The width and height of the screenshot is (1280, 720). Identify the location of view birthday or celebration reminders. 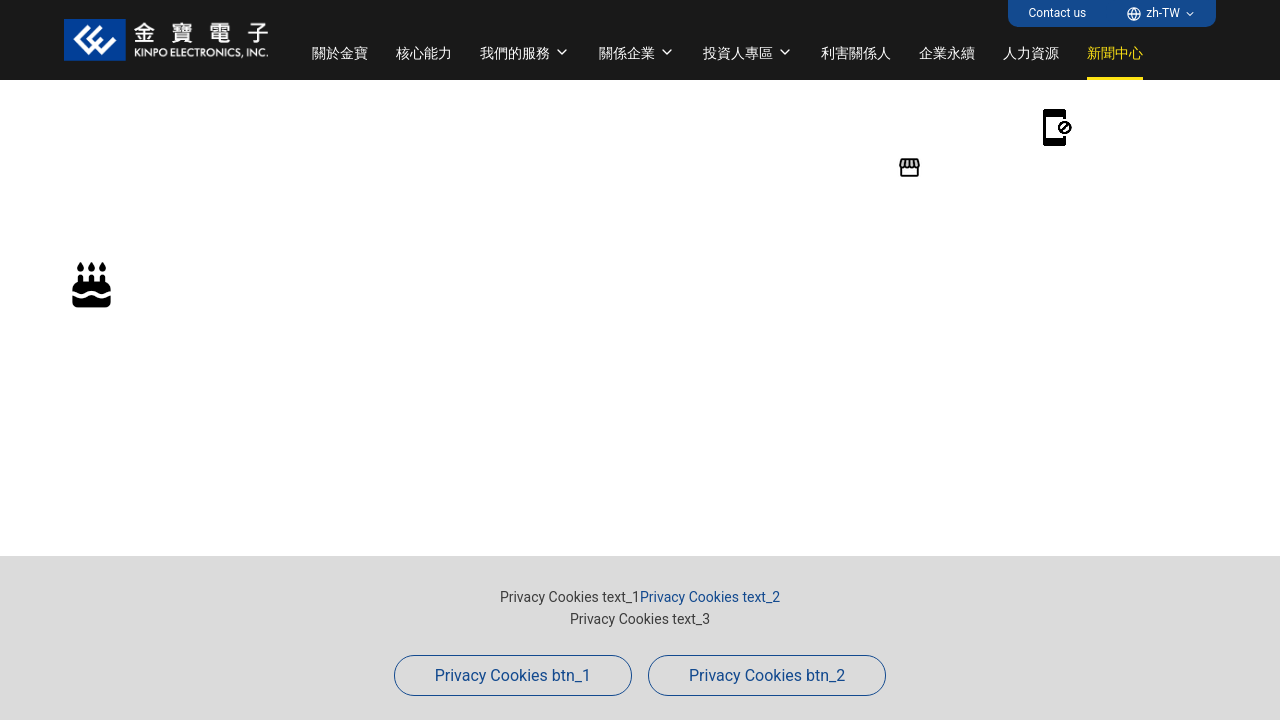
(91, 285).